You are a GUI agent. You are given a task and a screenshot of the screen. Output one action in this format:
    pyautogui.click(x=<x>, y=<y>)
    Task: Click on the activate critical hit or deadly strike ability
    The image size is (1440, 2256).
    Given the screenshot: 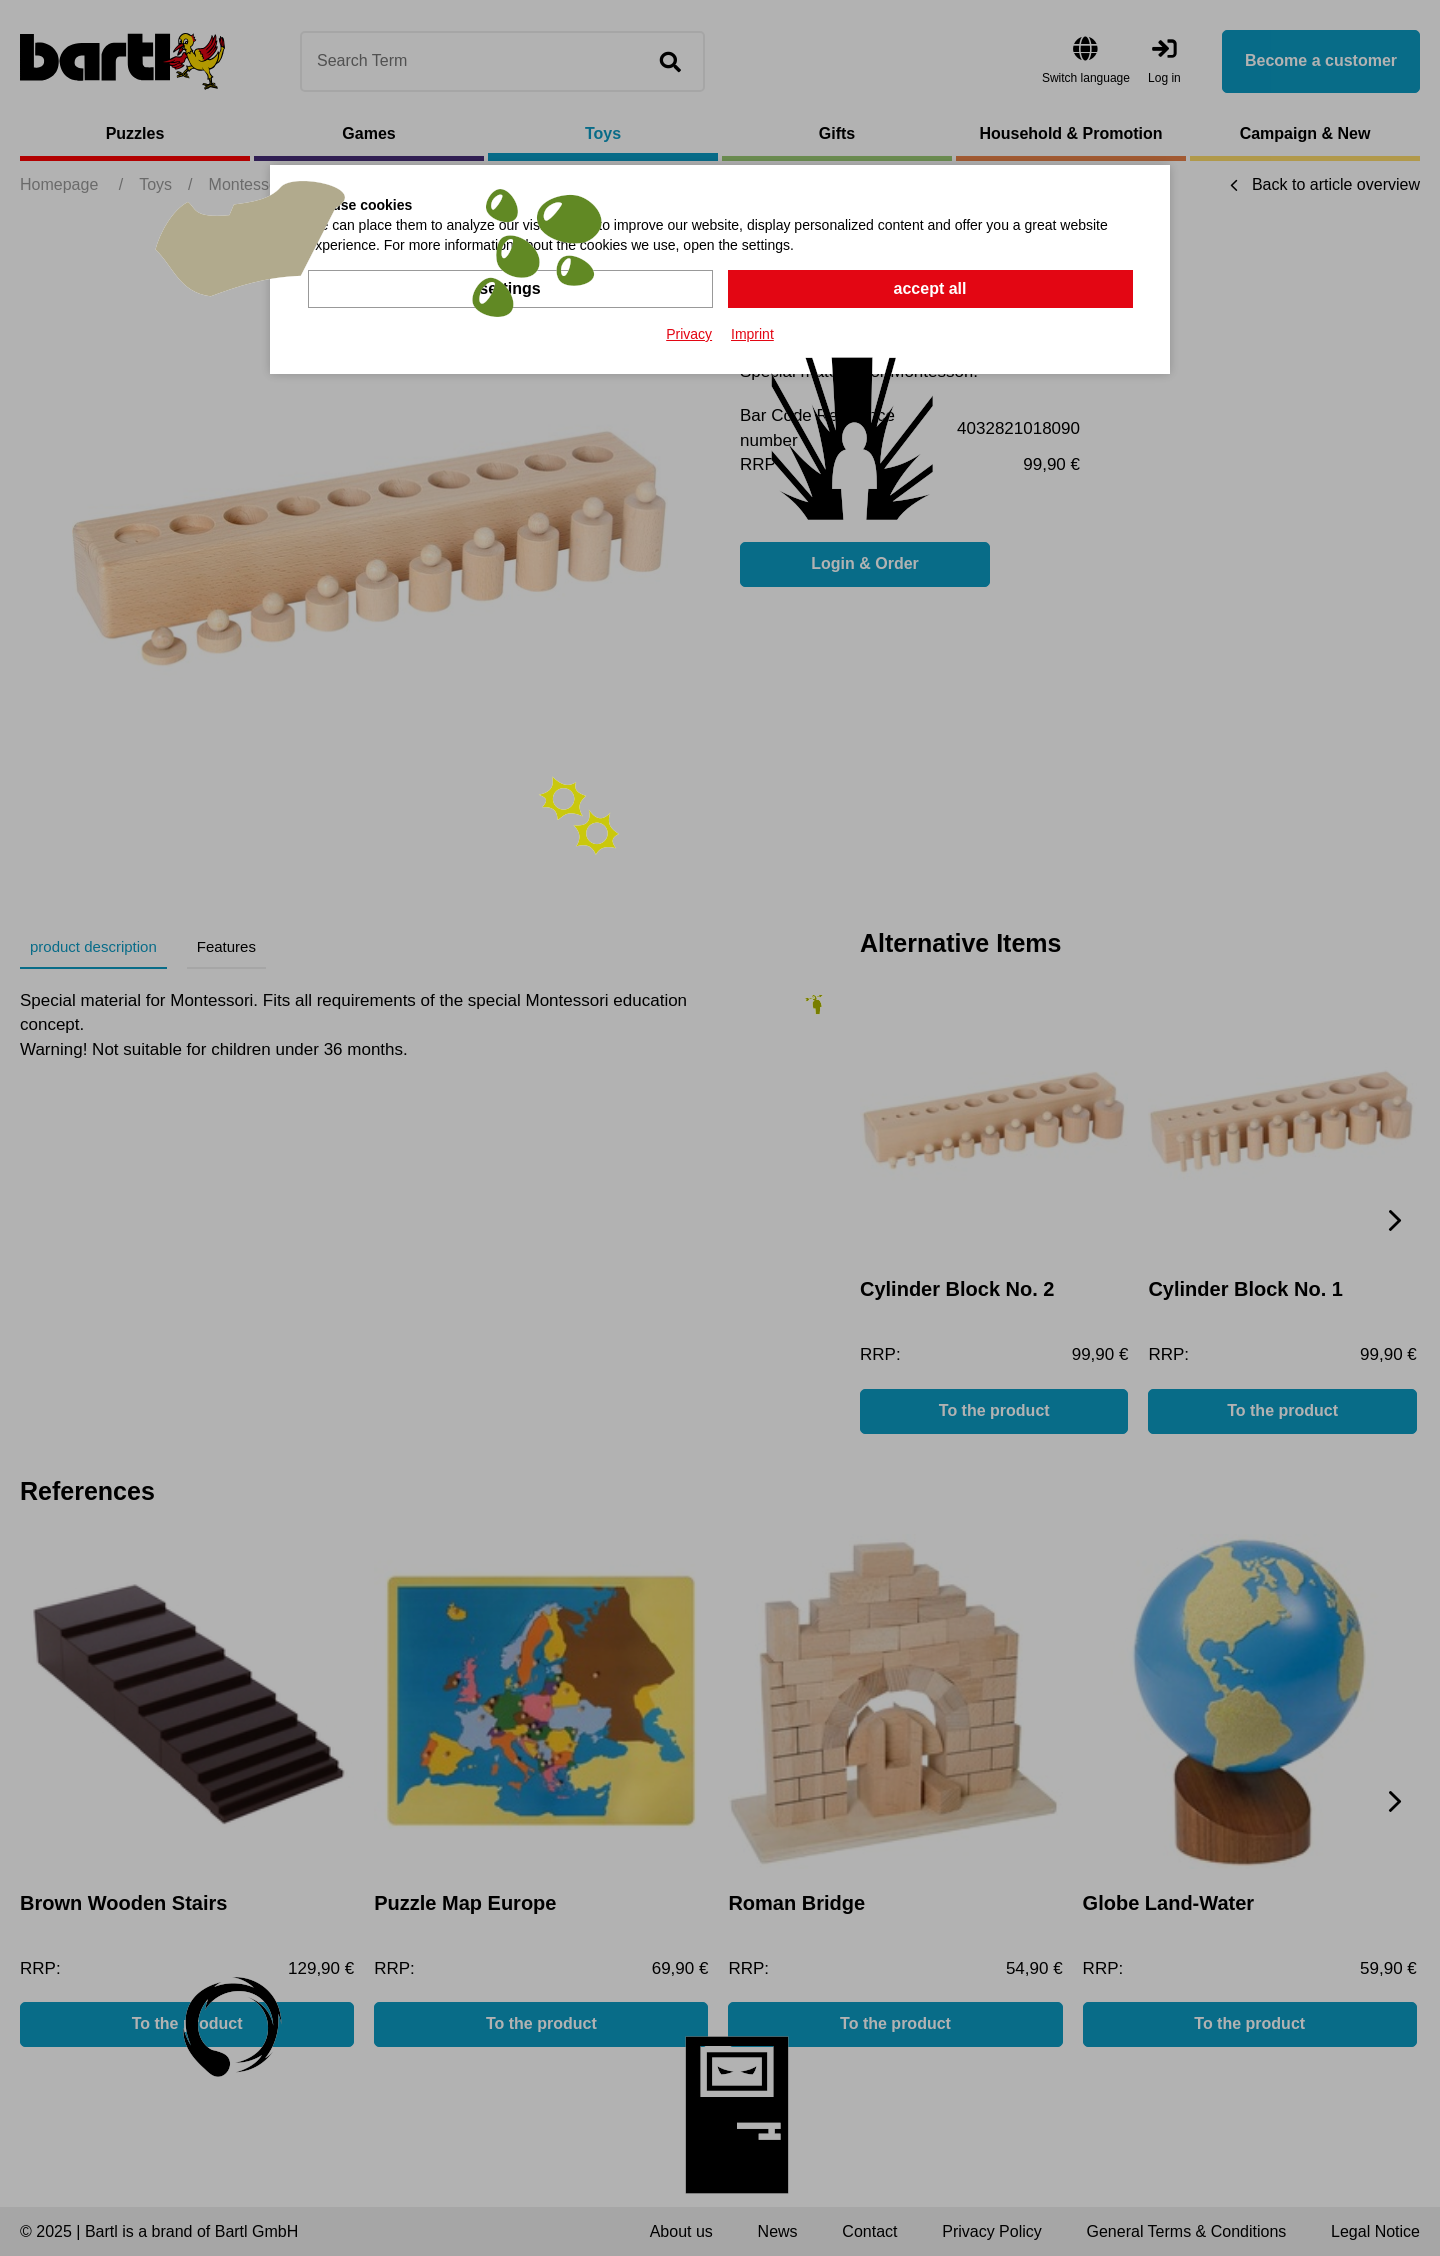 What is the action you would take?
    pyautogui.click(x=852, y=439)
    